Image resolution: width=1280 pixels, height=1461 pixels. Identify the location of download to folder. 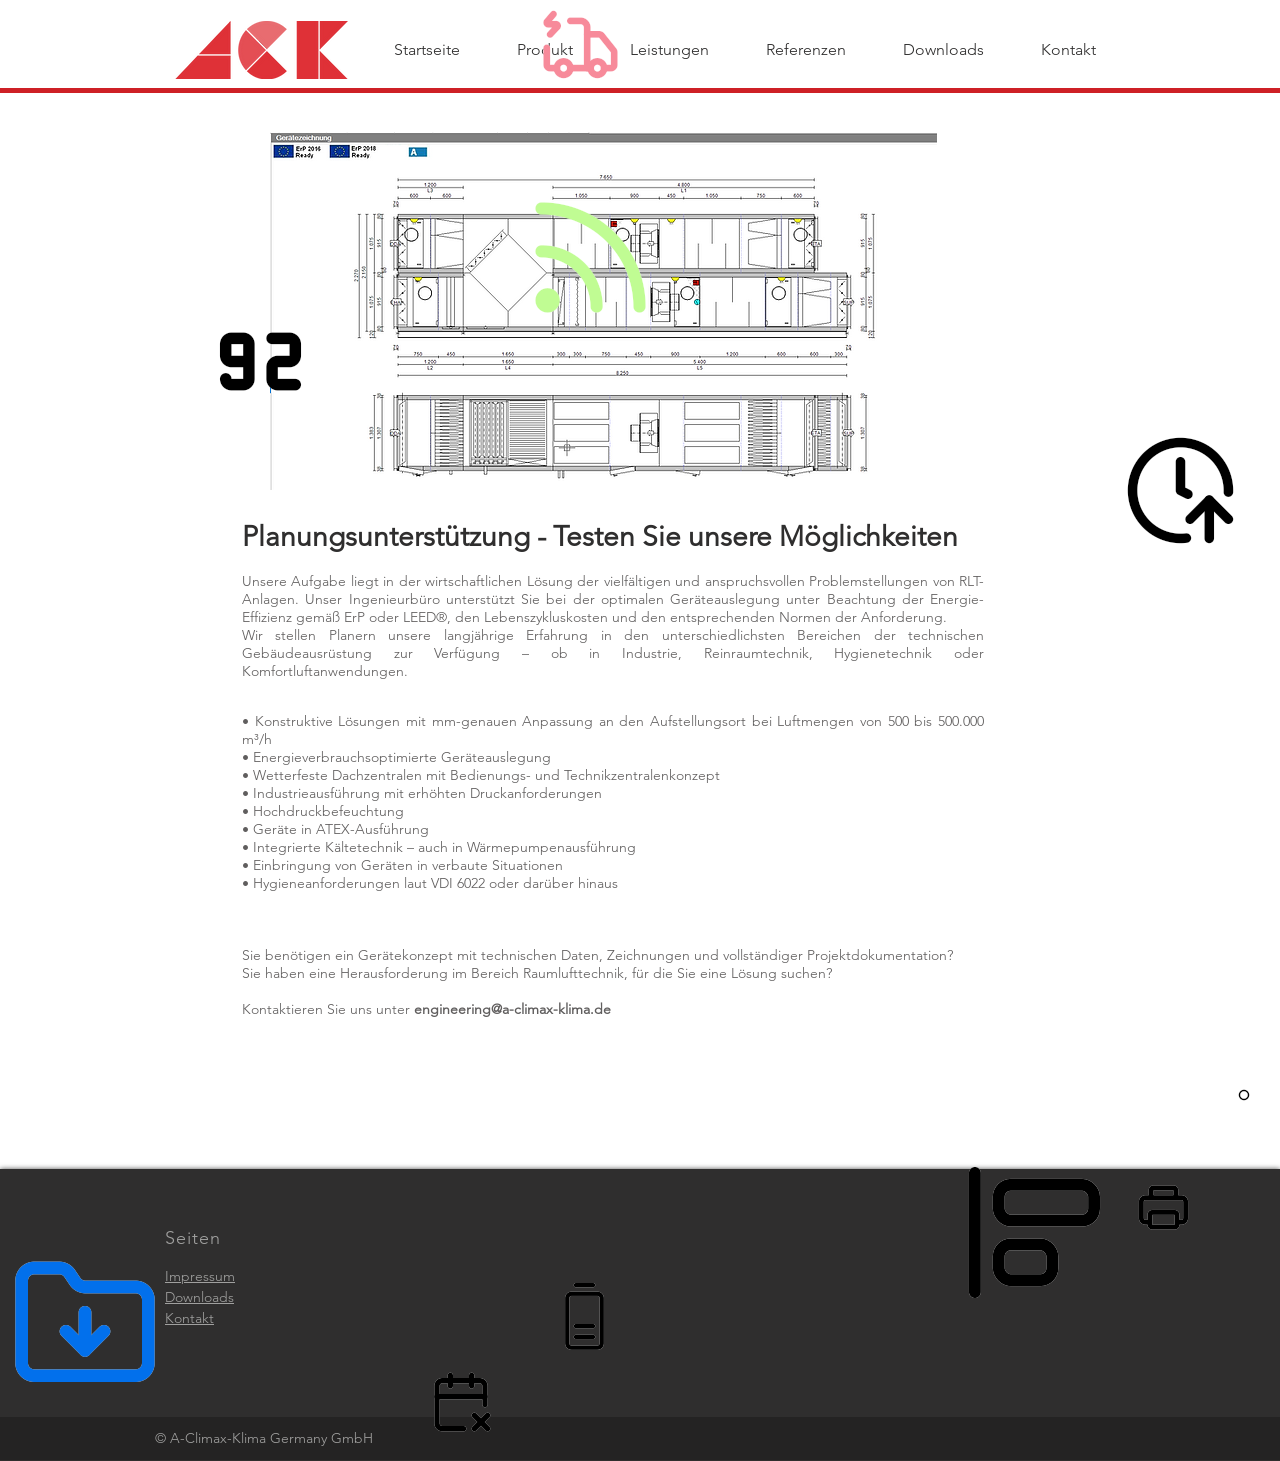
(85, 1325).